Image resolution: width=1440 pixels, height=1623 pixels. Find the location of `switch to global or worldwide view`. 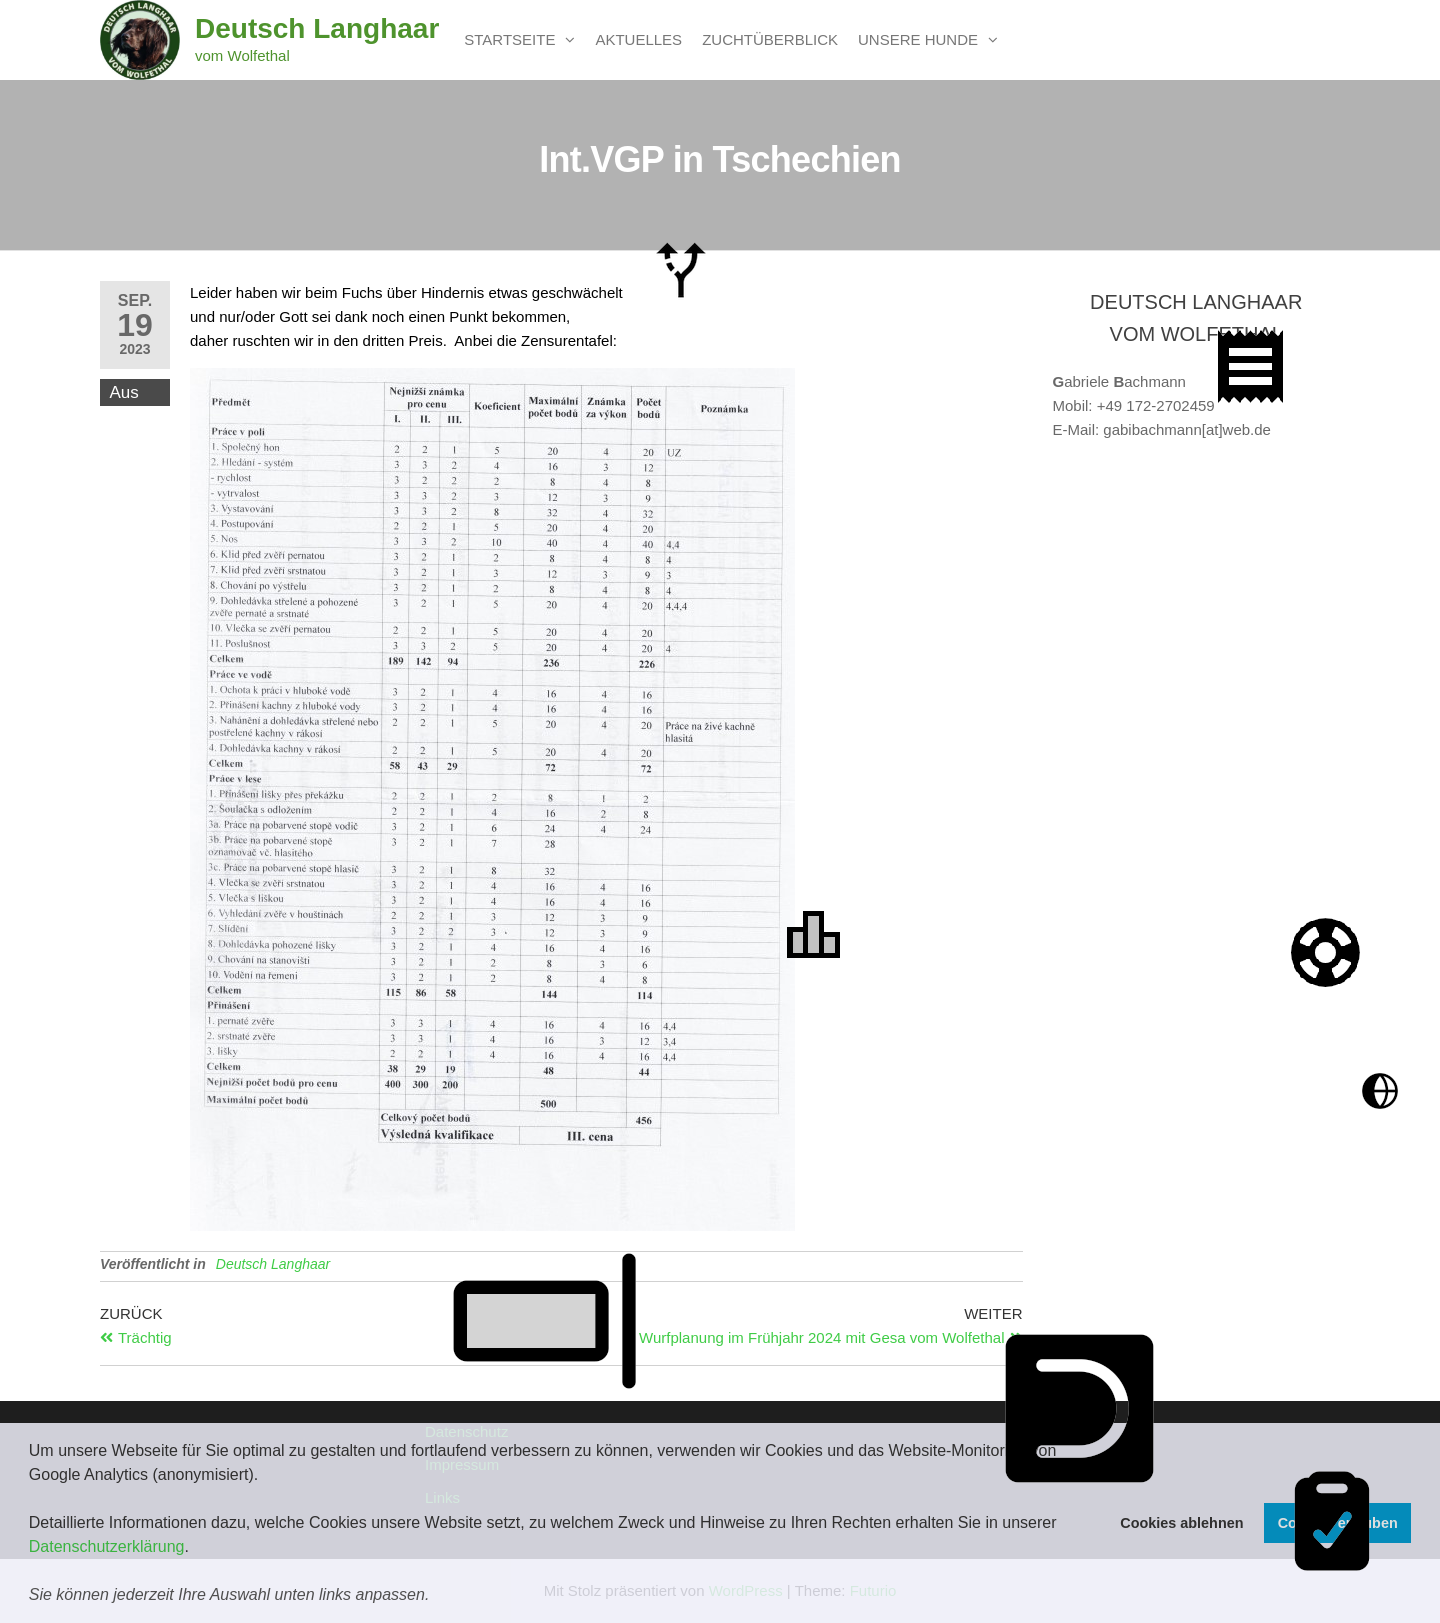

switch to global or worldwide view is located at coordinates (1380, 1091).